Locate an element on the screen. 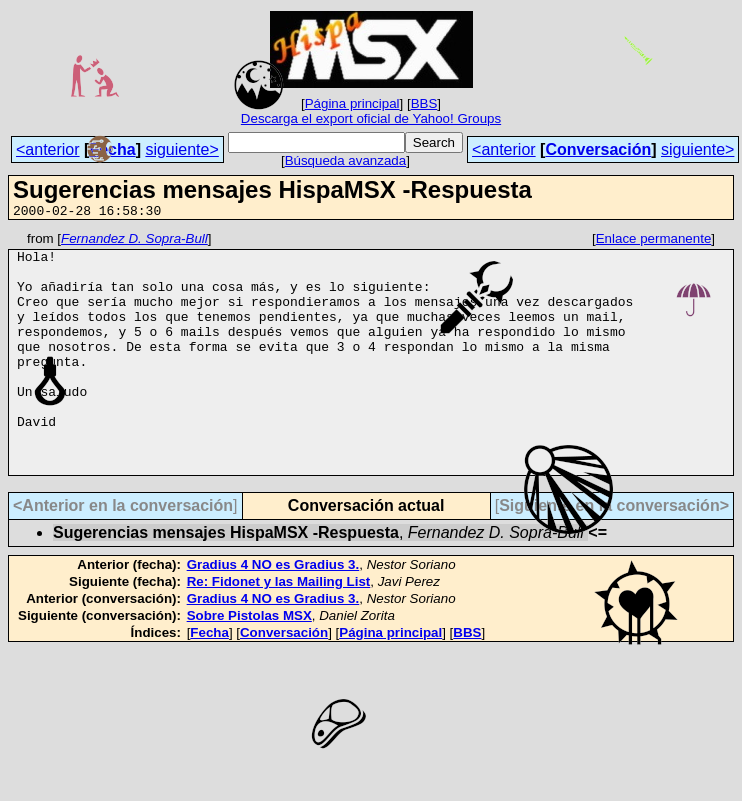 This screenshot has height=801, width=742. select clarinet as your instrument is located at coordinates (638, 50).